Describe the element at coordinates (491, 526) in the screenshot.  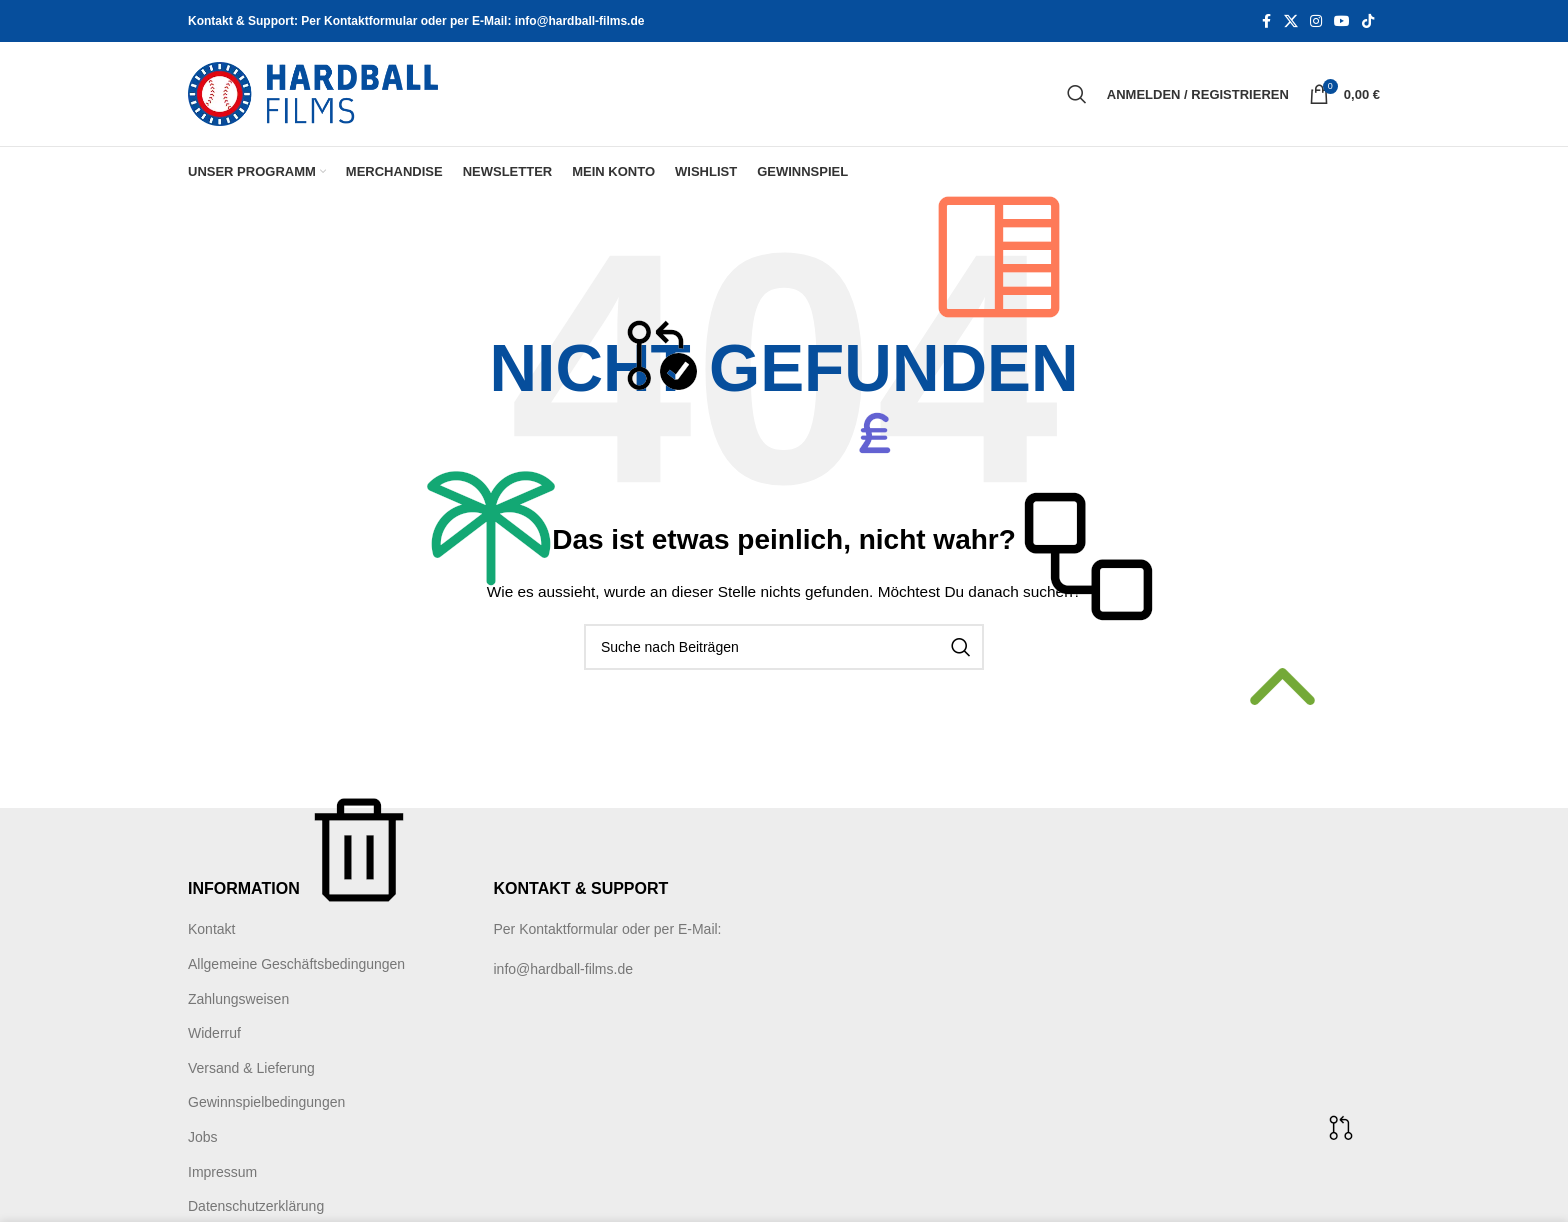
I see `indicates tropical or beach-themed content` at that location.